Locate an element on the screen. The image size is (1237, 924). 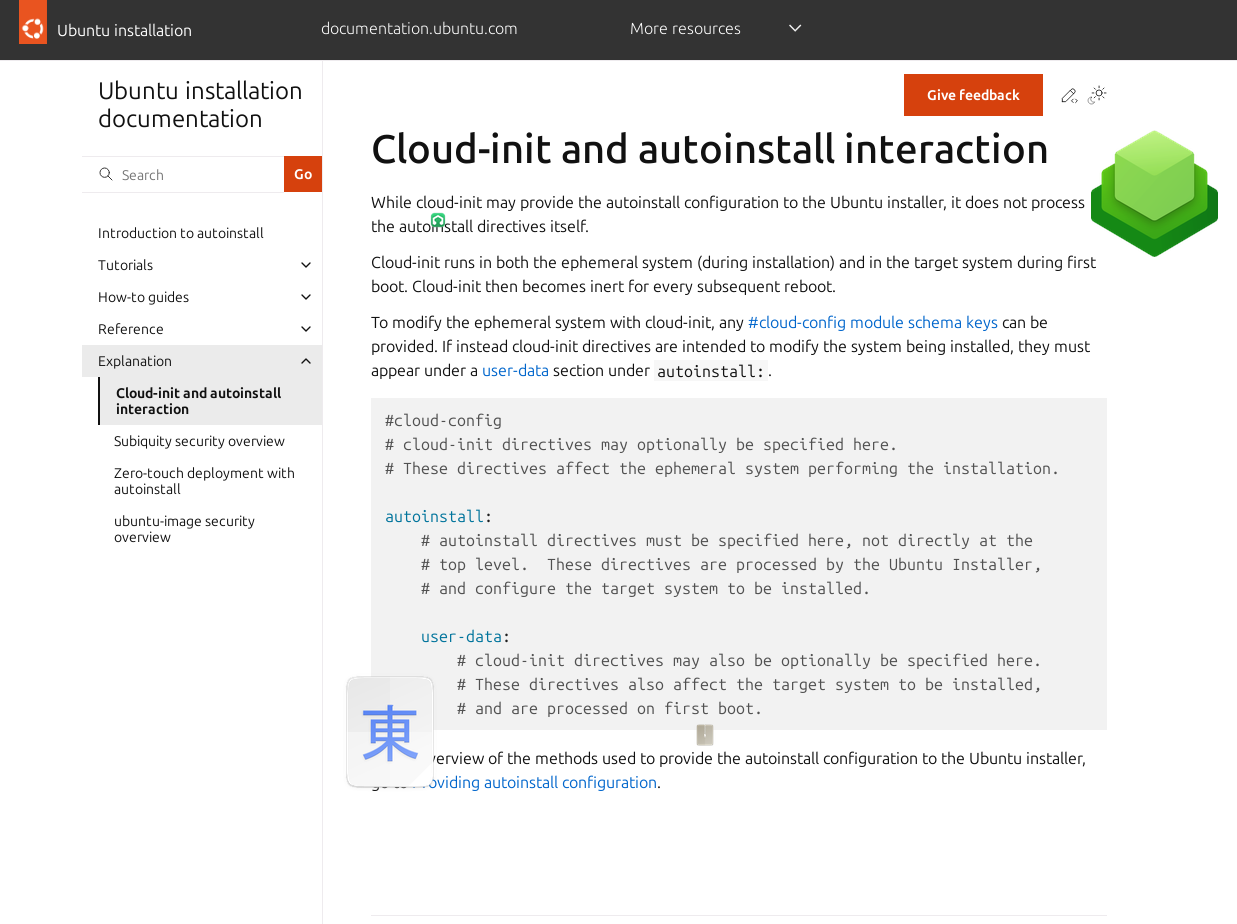
open LMMS music production software is located at coordinates (438, 220).